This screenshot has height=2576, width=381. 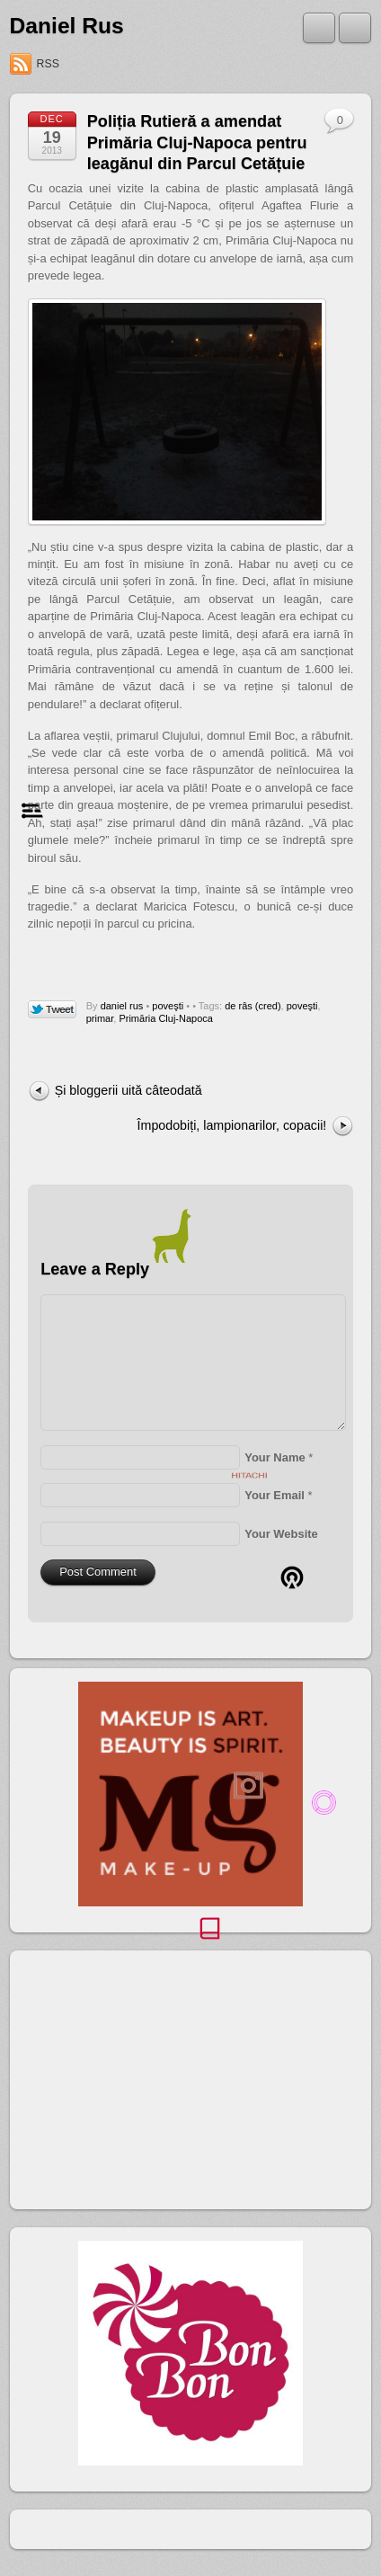 I want to click on open your library or reading list, so click(x=209, y=1928).